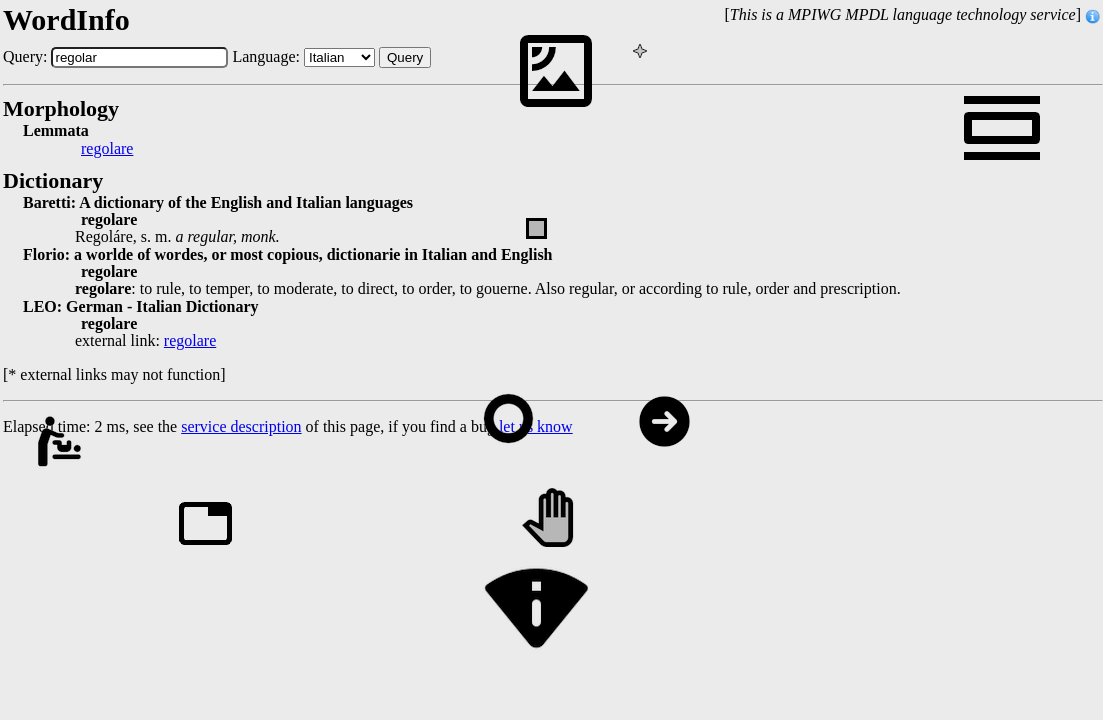 This screenshot has width=1103, height=720. I want to click on stop media playback, so click(536, 228).